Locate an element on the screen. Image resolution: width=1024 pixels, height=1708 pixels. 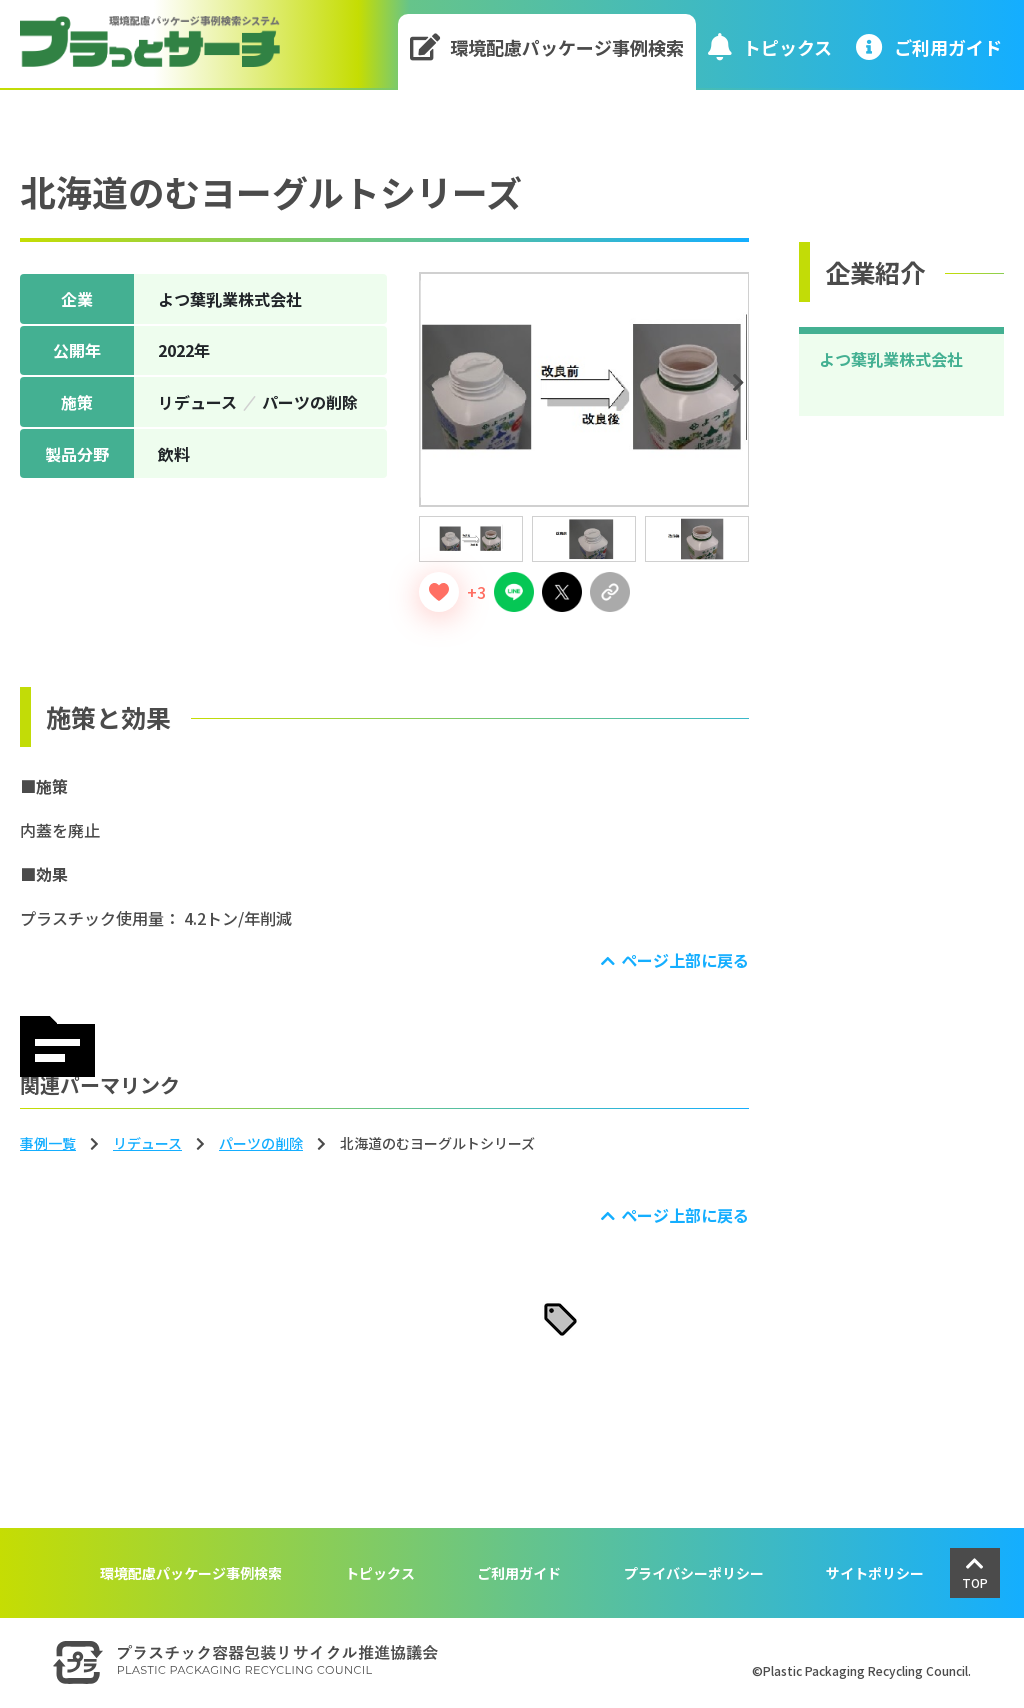
view source files or documents is located at coordinates (57, 1046).